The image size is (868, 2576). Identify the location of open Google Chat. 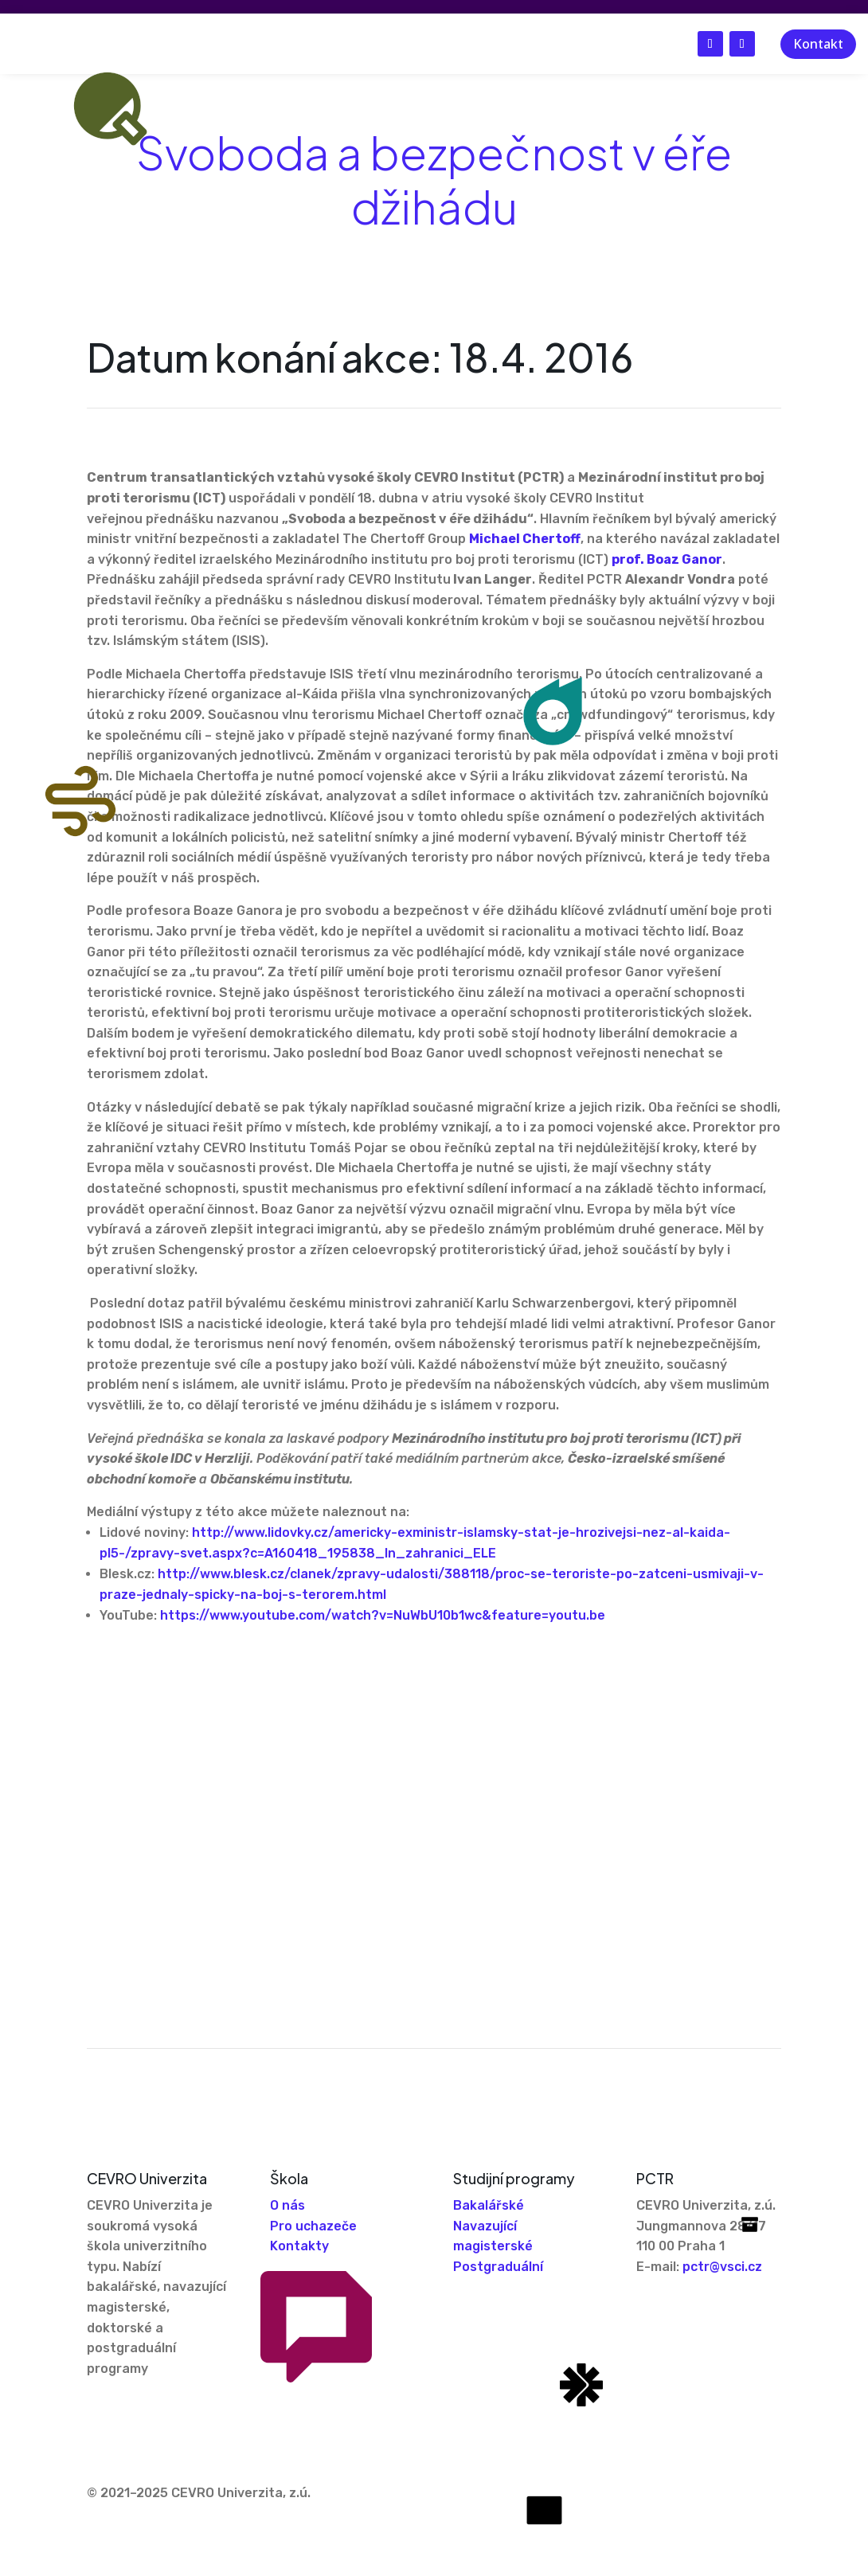
(316, 2327).